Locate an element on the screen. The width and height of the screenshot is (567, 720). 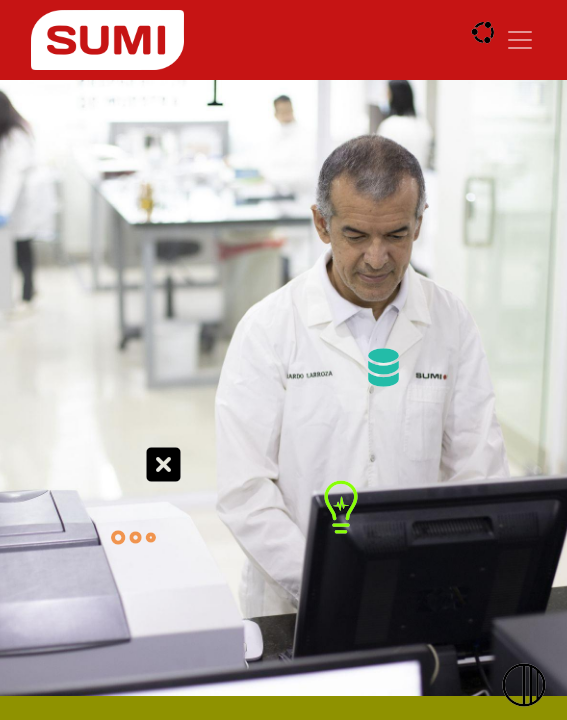
access server or database settings is located at coordinates (383, 367).